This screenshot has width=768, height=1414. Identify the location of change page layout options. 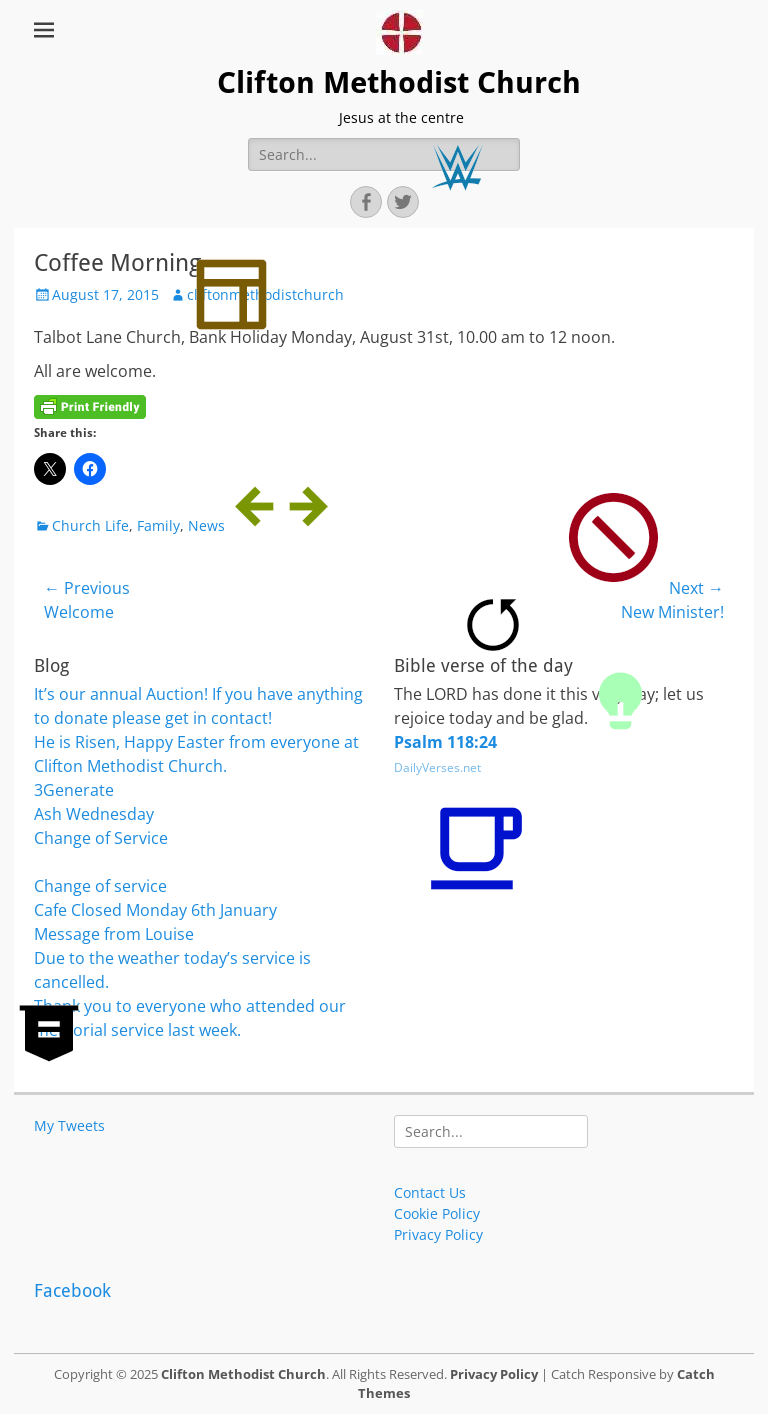
(231, 294).